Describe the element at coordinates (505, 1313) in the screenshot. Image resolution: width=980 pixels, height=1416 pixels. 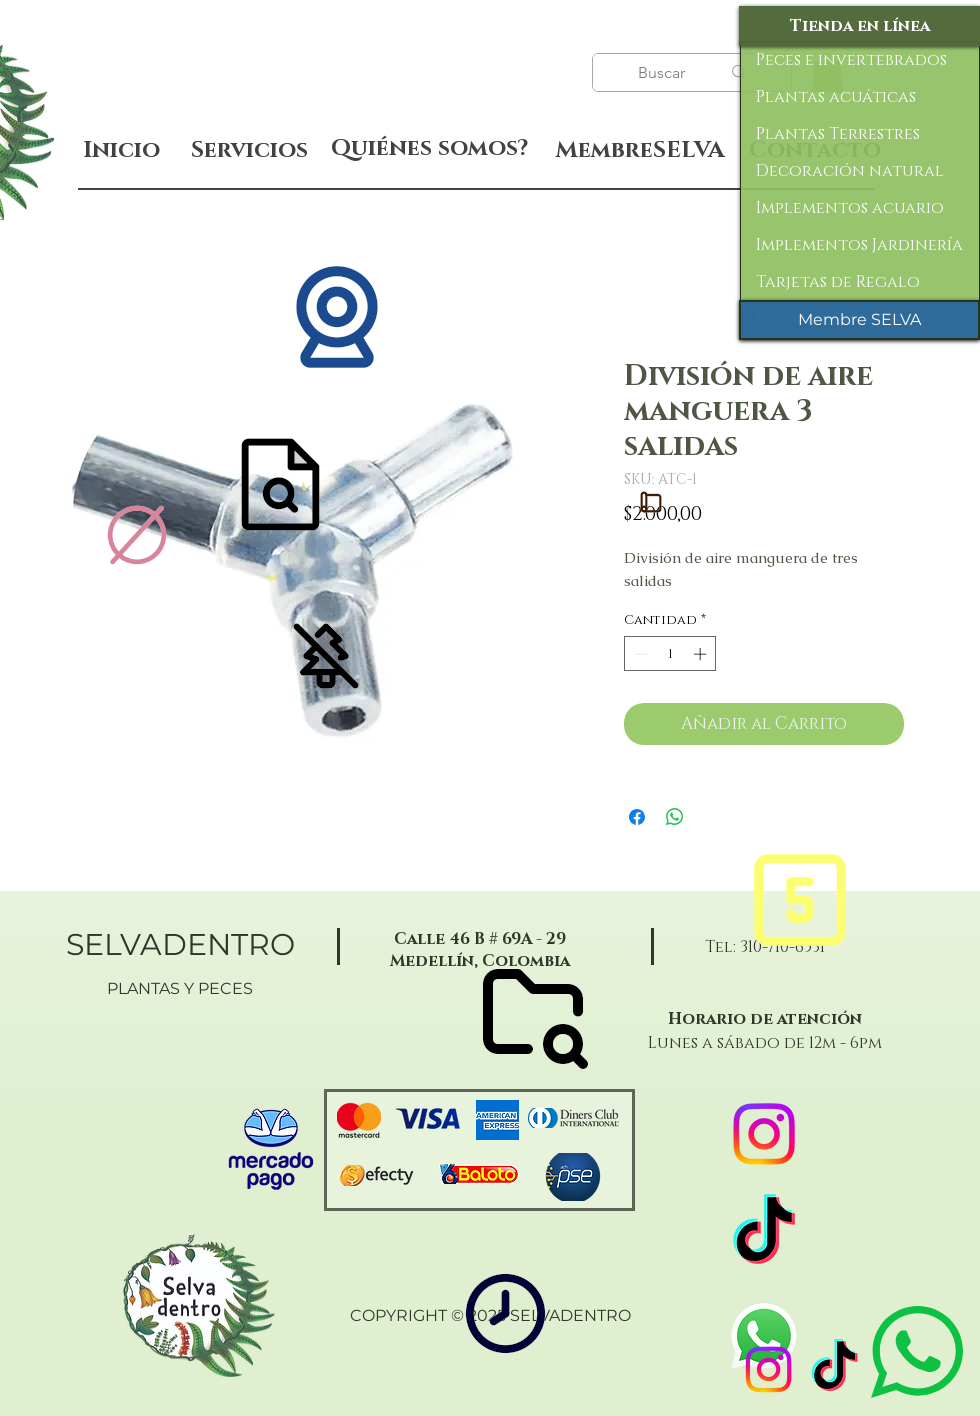
I see `view current time` at that location.